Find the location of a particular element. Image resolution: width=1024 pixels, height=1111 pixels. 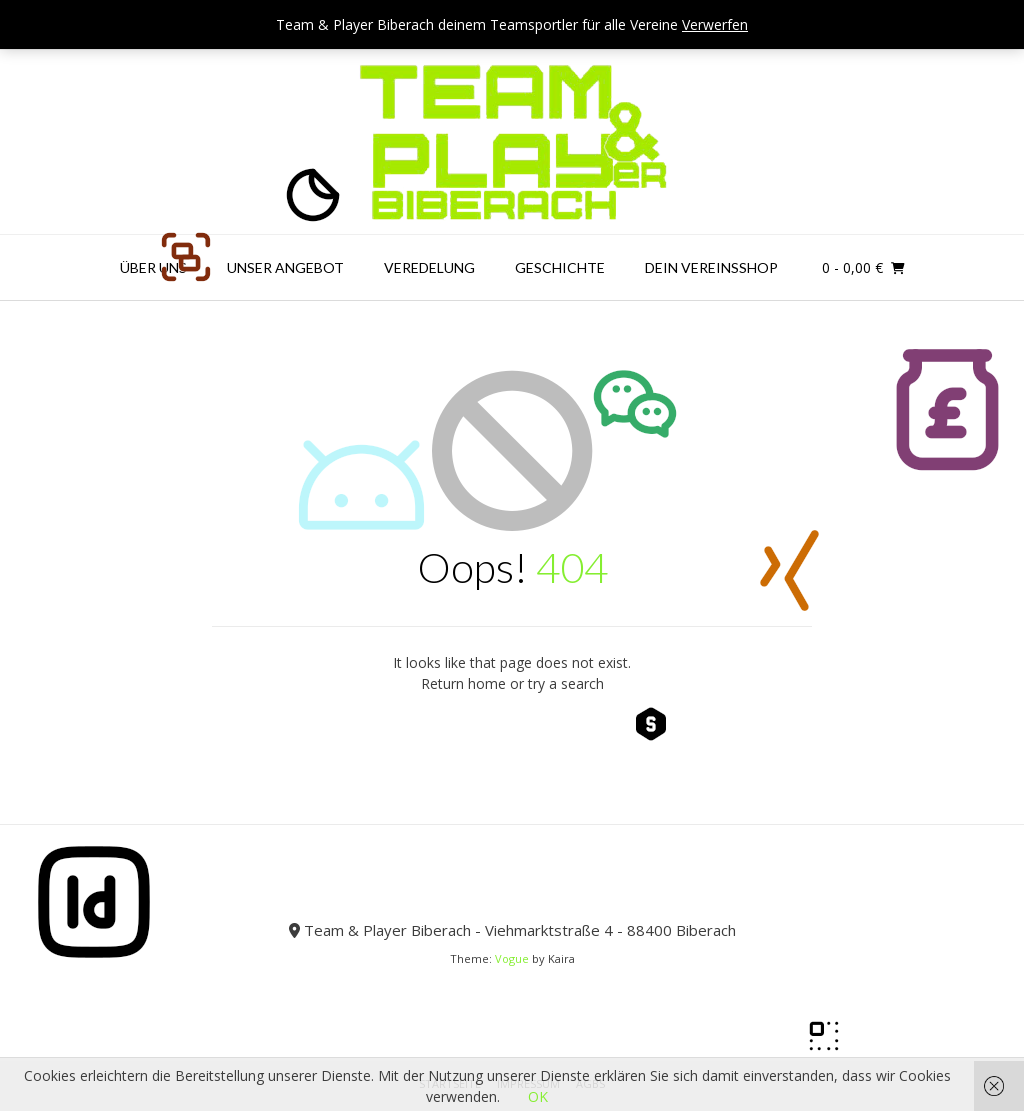

open Adobe InDesign is located at coordinates (94, 902).